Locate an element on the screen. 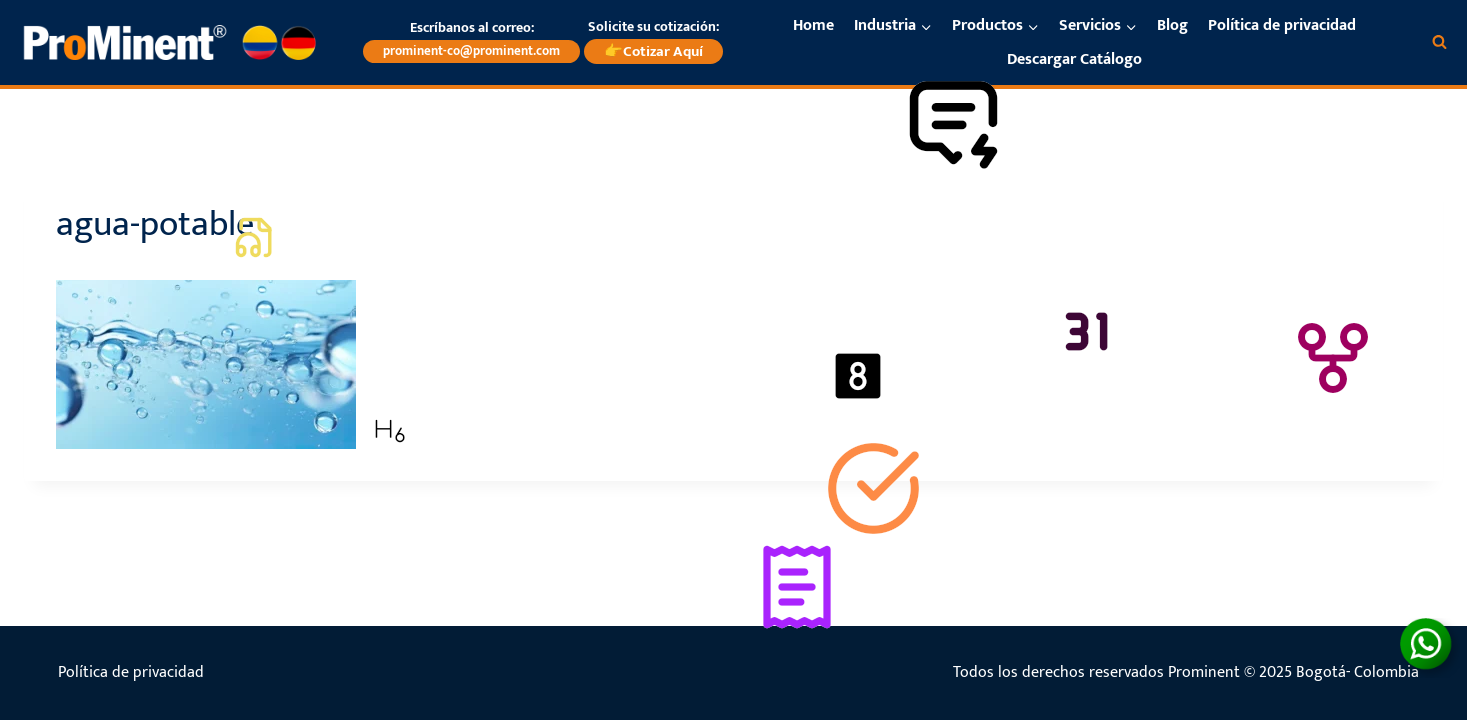  send a quick reply is located at coordinates (953, 120).